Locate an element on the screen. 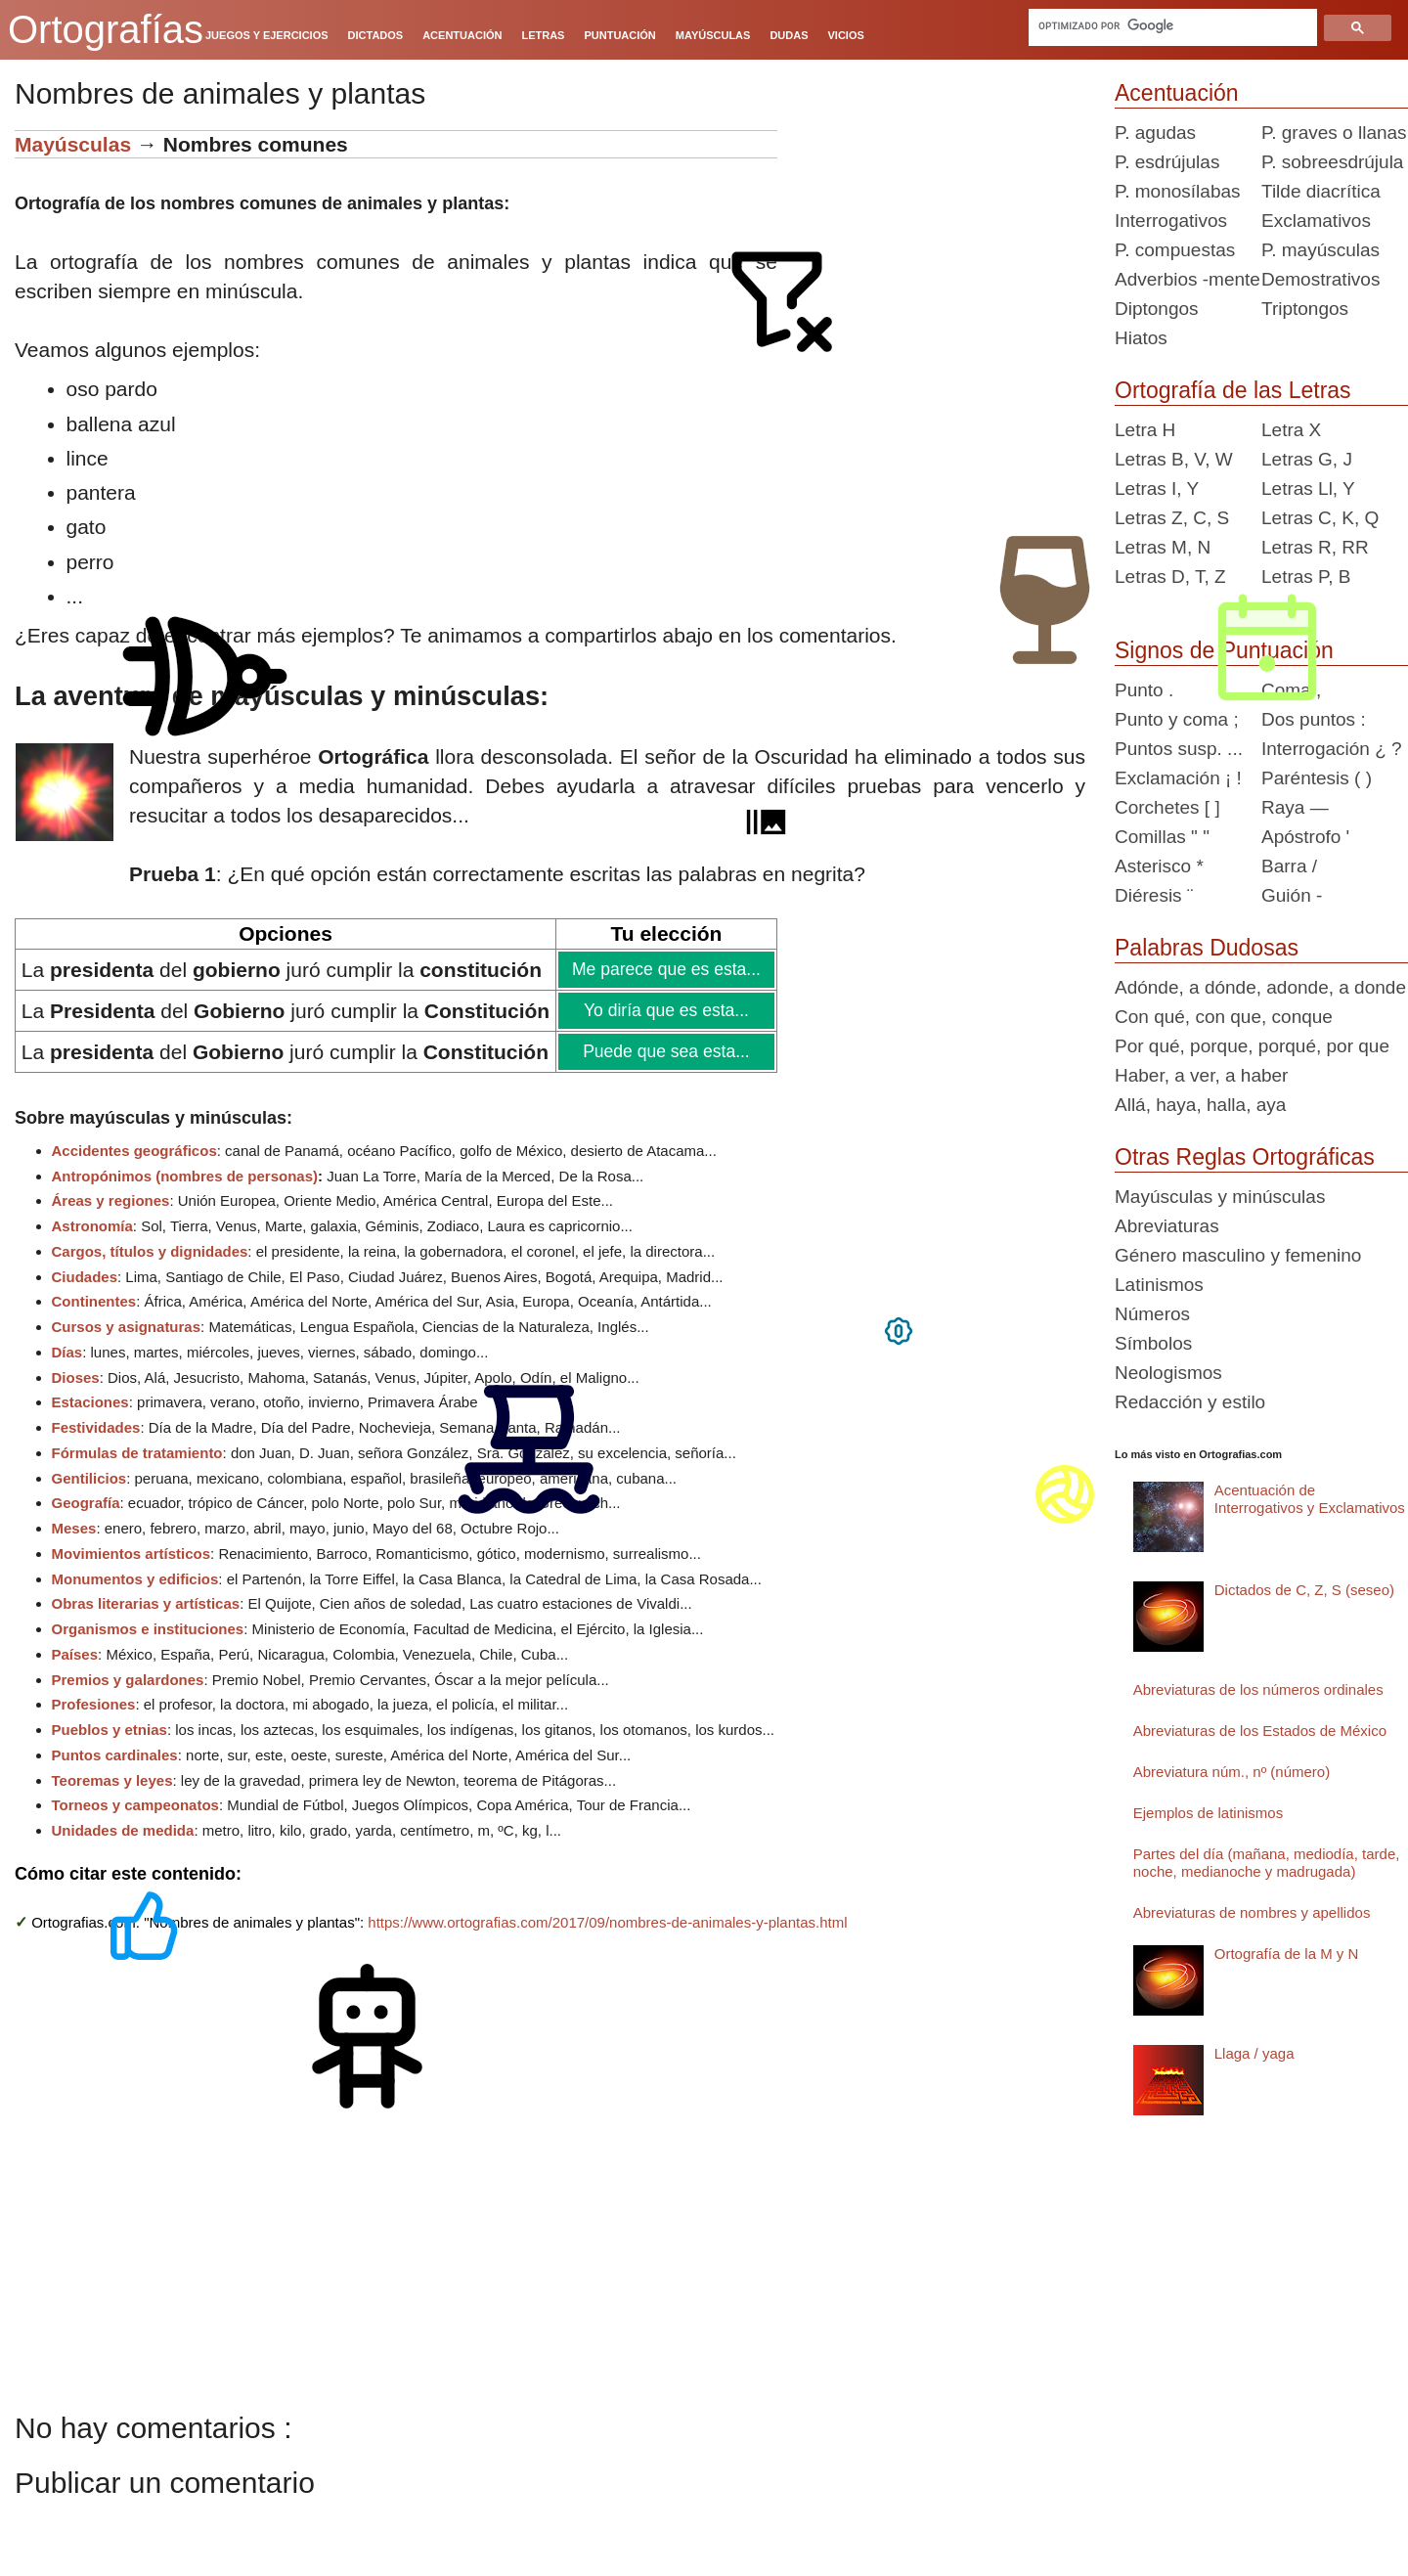 Image resolution: width=1408 pixels, height=2576 pixels. indicates a full drink or beverage status is located at coordinates (1044, 600).